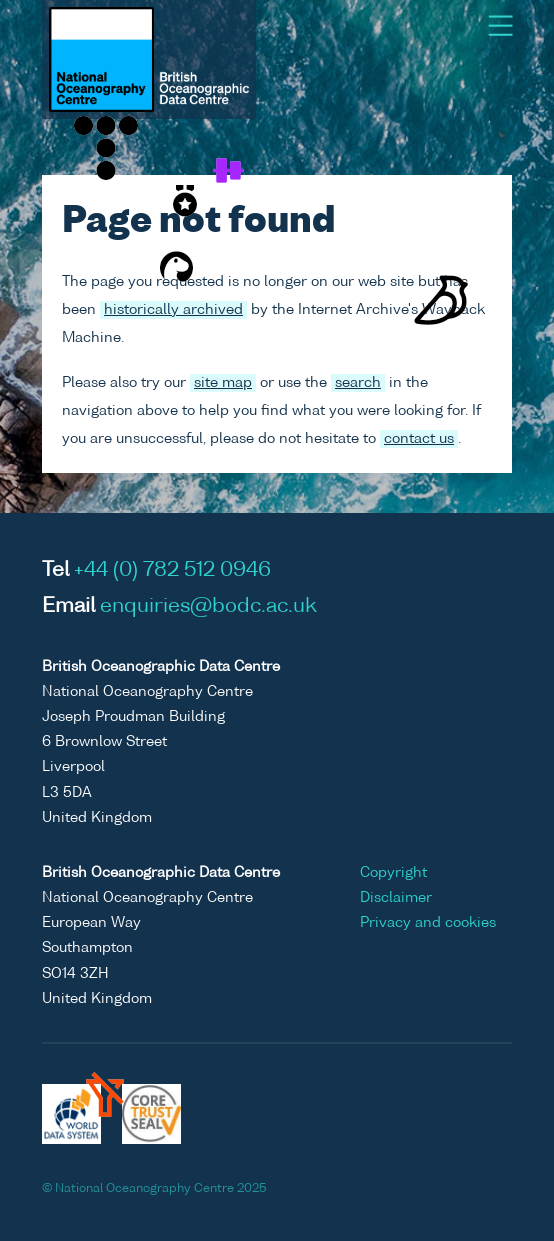 The height and width of the screenshot is (1241, 554). I want to click on view achievements or awards, so click(185, 200).